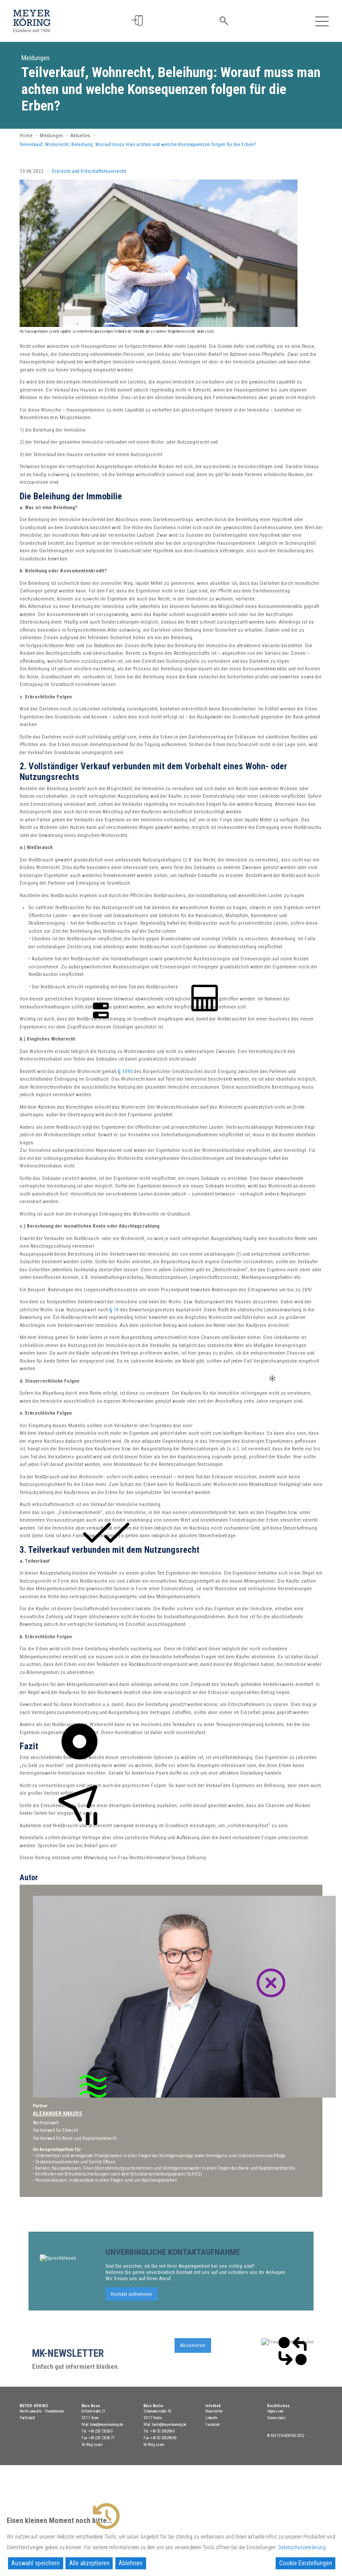 Image resolution: width=342 pixels, height=2576 pixels. What do you see at coordinates (293, 2351) in the screenshot?
I see `transform or convert between formats` at bounding box center [293, 2351].